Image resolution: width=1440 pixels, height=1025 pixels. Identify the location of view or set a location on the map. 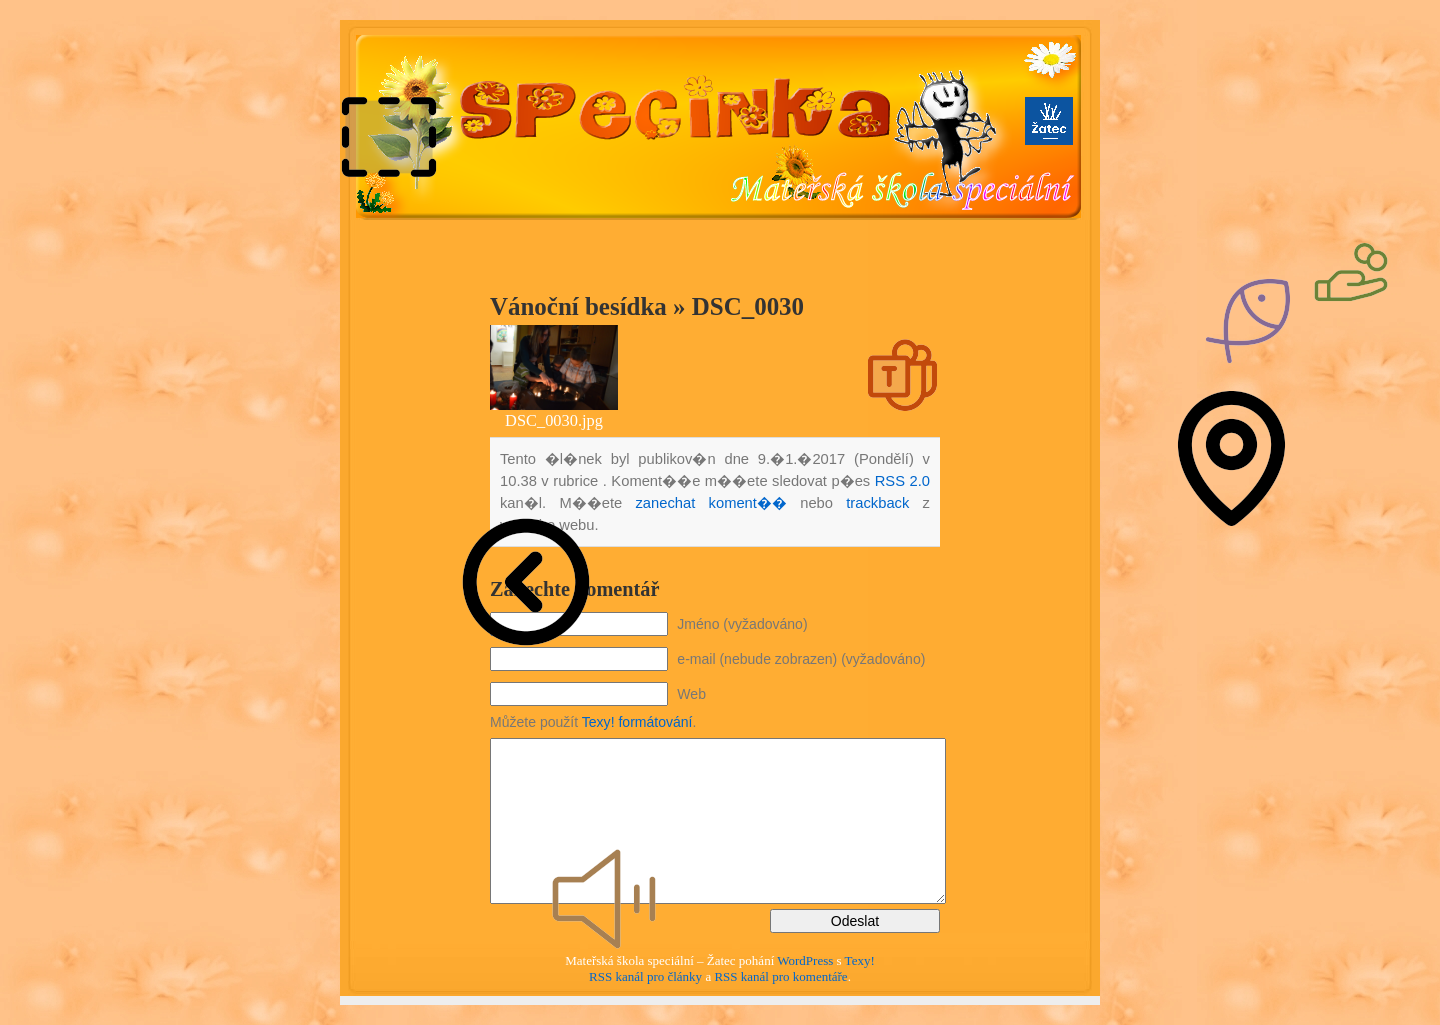
(1231, 458).